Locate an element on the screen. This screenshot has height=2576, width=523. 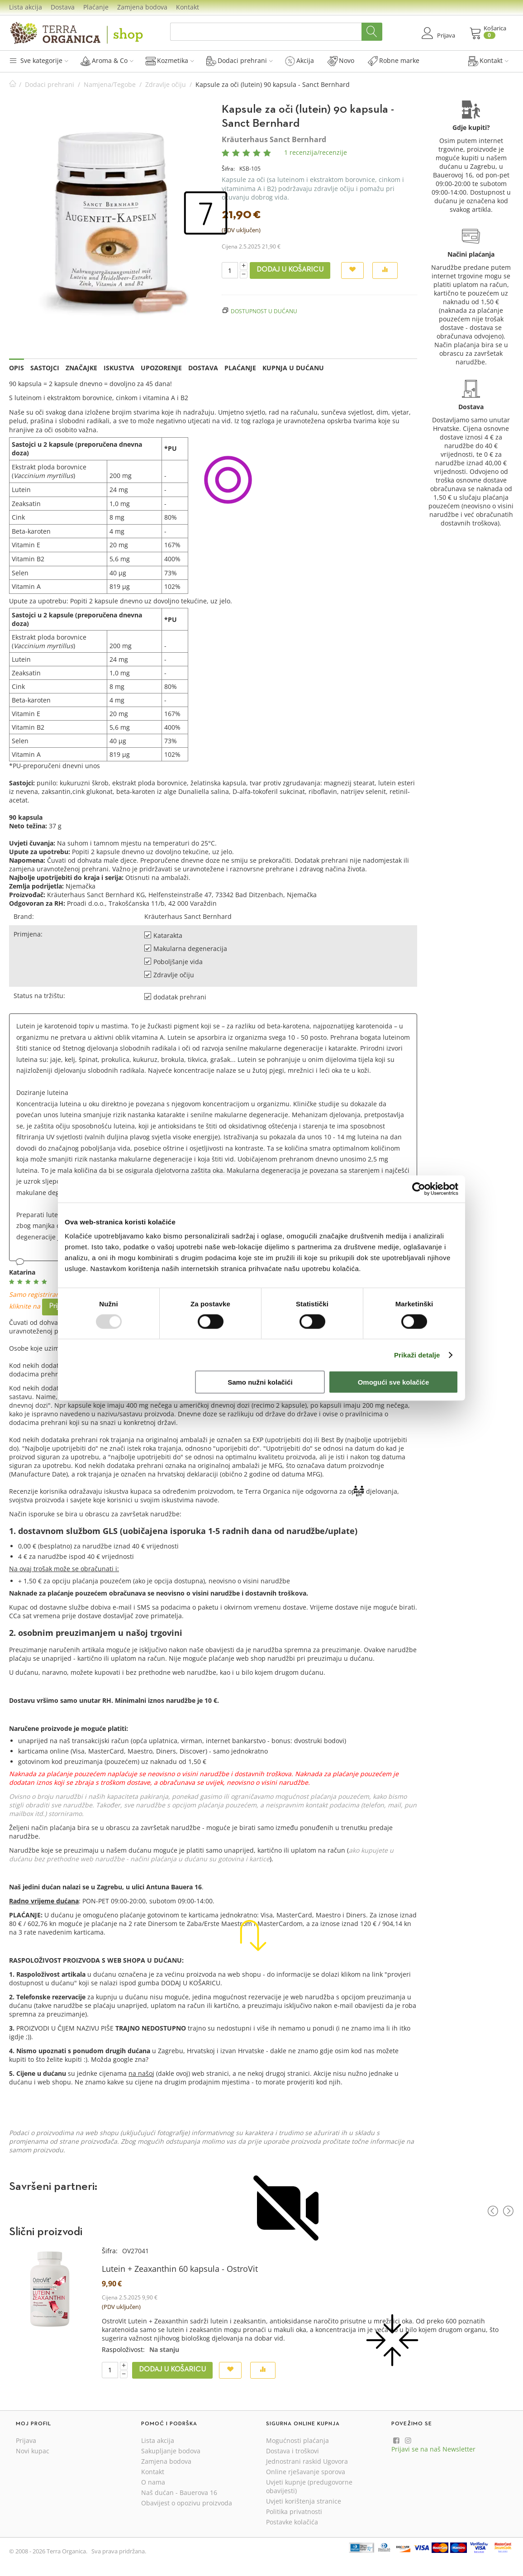
turn off camera or disable video is located at coordinates (286, 2208).